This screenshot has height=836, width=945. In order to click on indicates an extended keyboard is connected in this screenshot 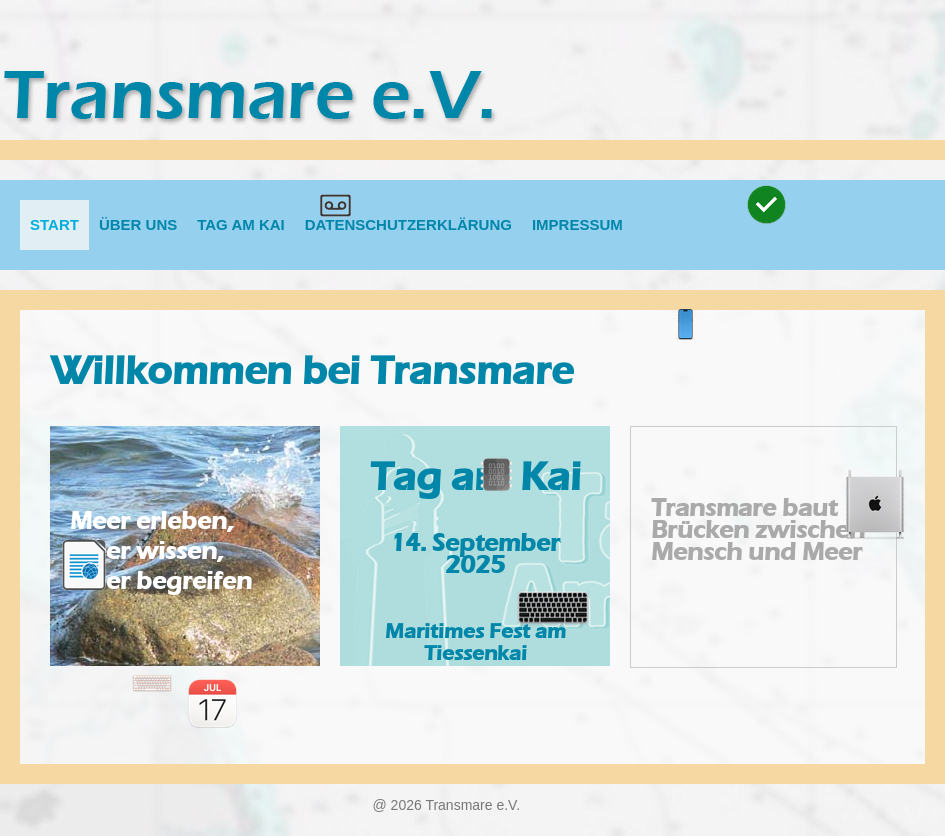, I will do `click(553, 608)`.